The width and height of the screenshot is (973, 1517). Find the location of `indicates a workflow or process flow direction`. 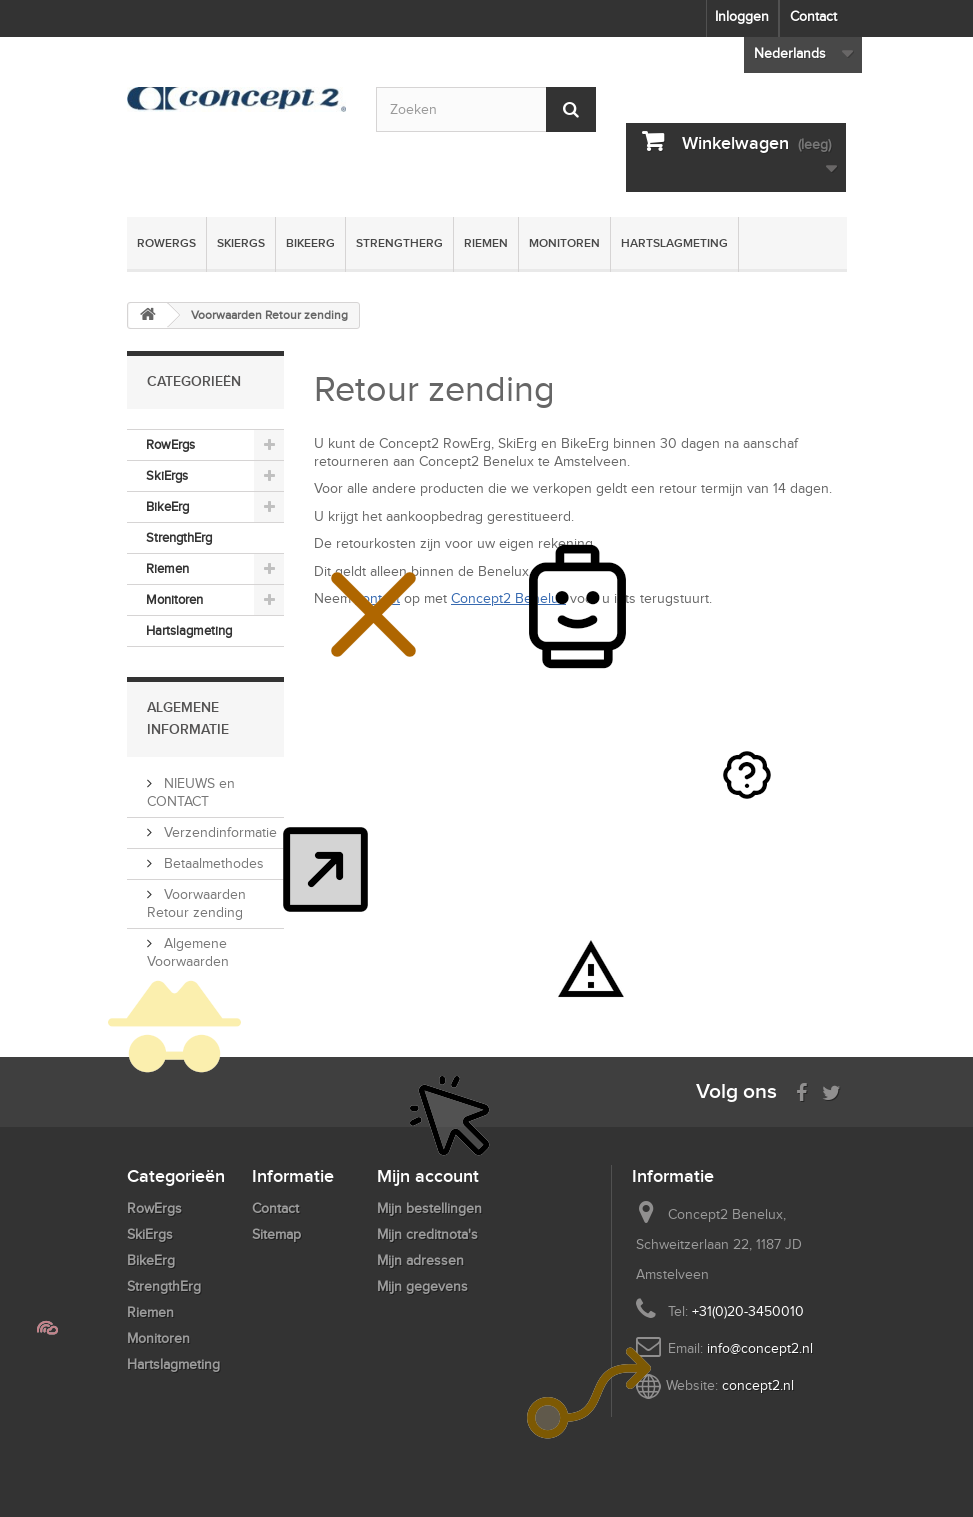

indicates a workflow or process flow direction is located at coordinates (589, 1393).